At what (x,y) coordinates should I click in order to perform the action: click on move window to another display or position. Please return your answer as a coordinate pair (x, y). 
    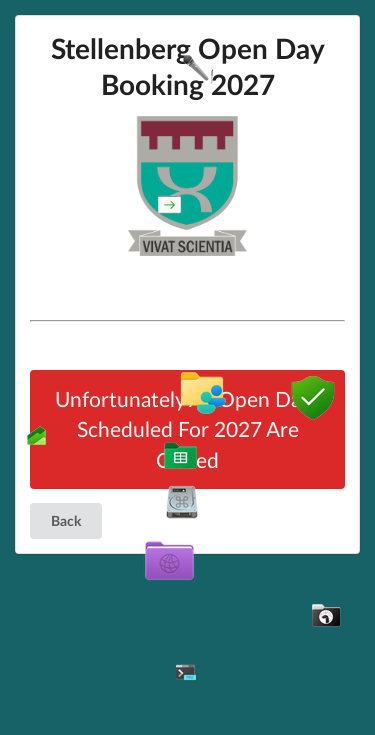
    Looking at the image, I should click on (169, 204).